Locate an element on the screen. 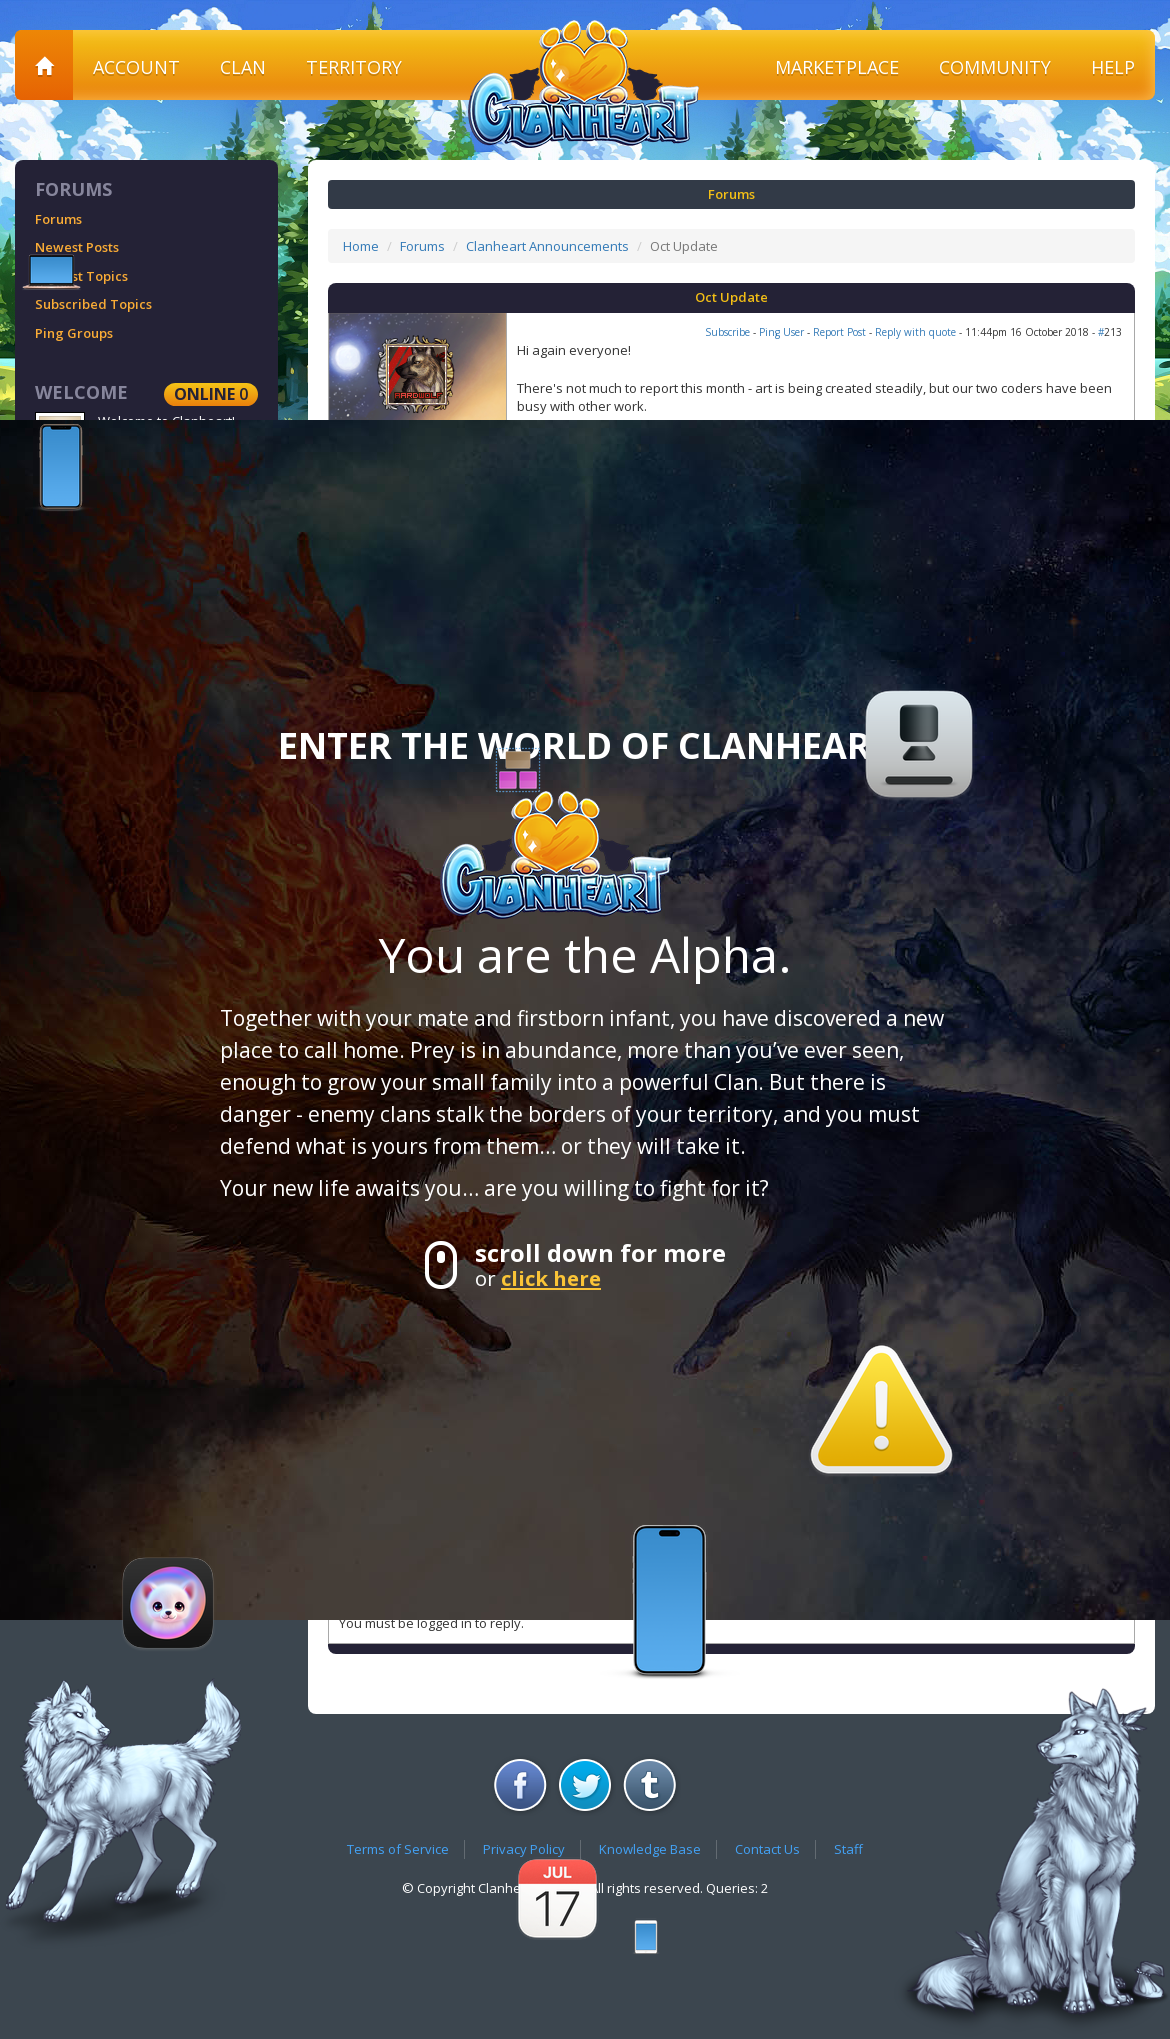  view your desk area using the device camera is located at coordinates (919, 744).